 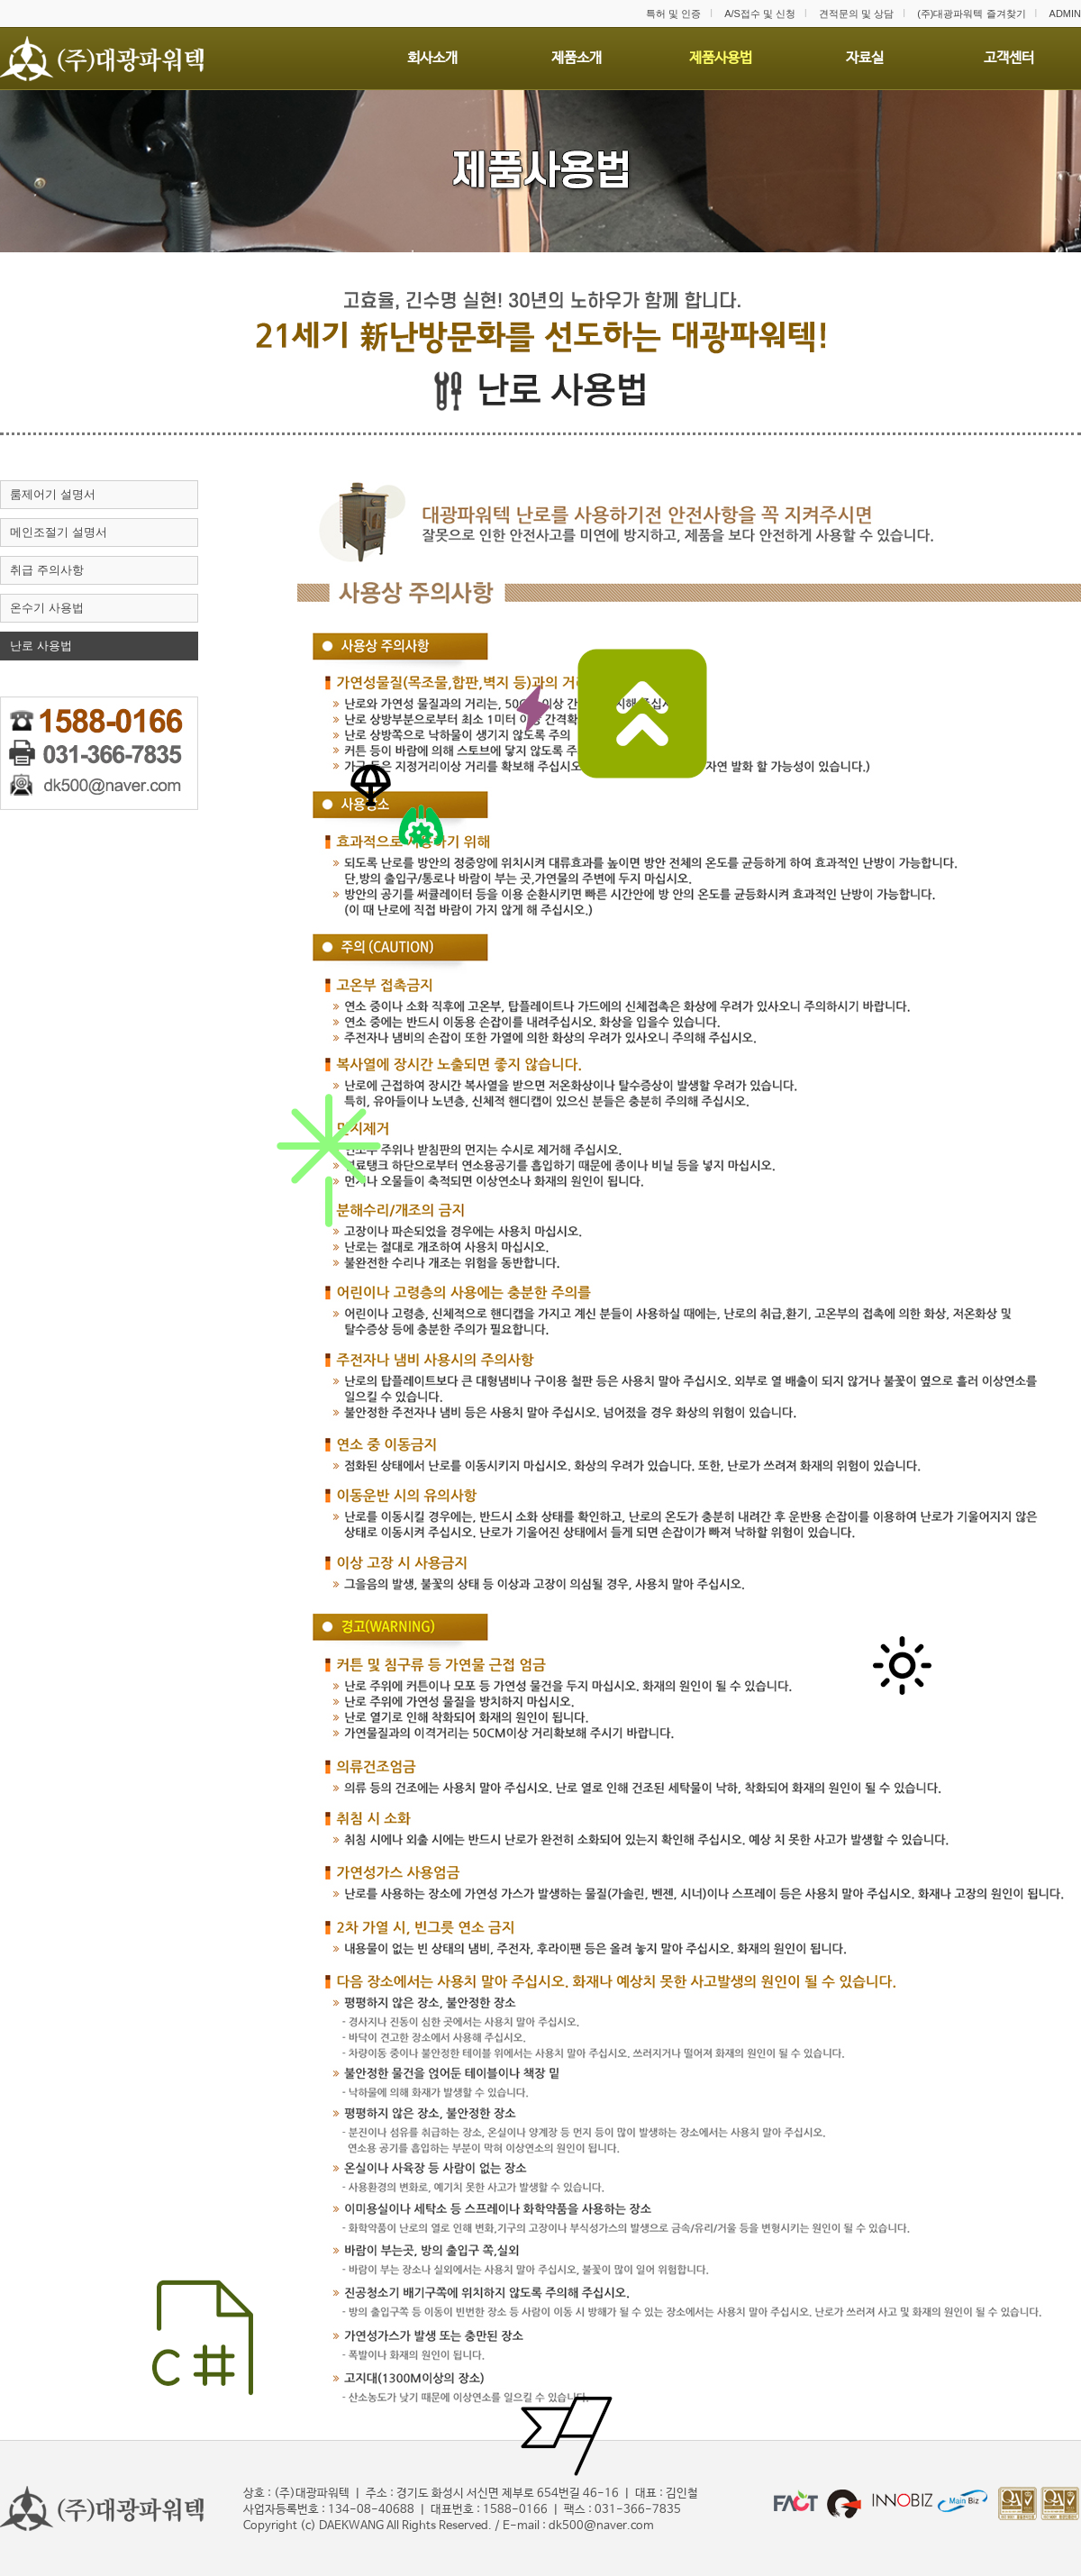 I want to click on indicates fast or instant action, so click(x=533, y=708).